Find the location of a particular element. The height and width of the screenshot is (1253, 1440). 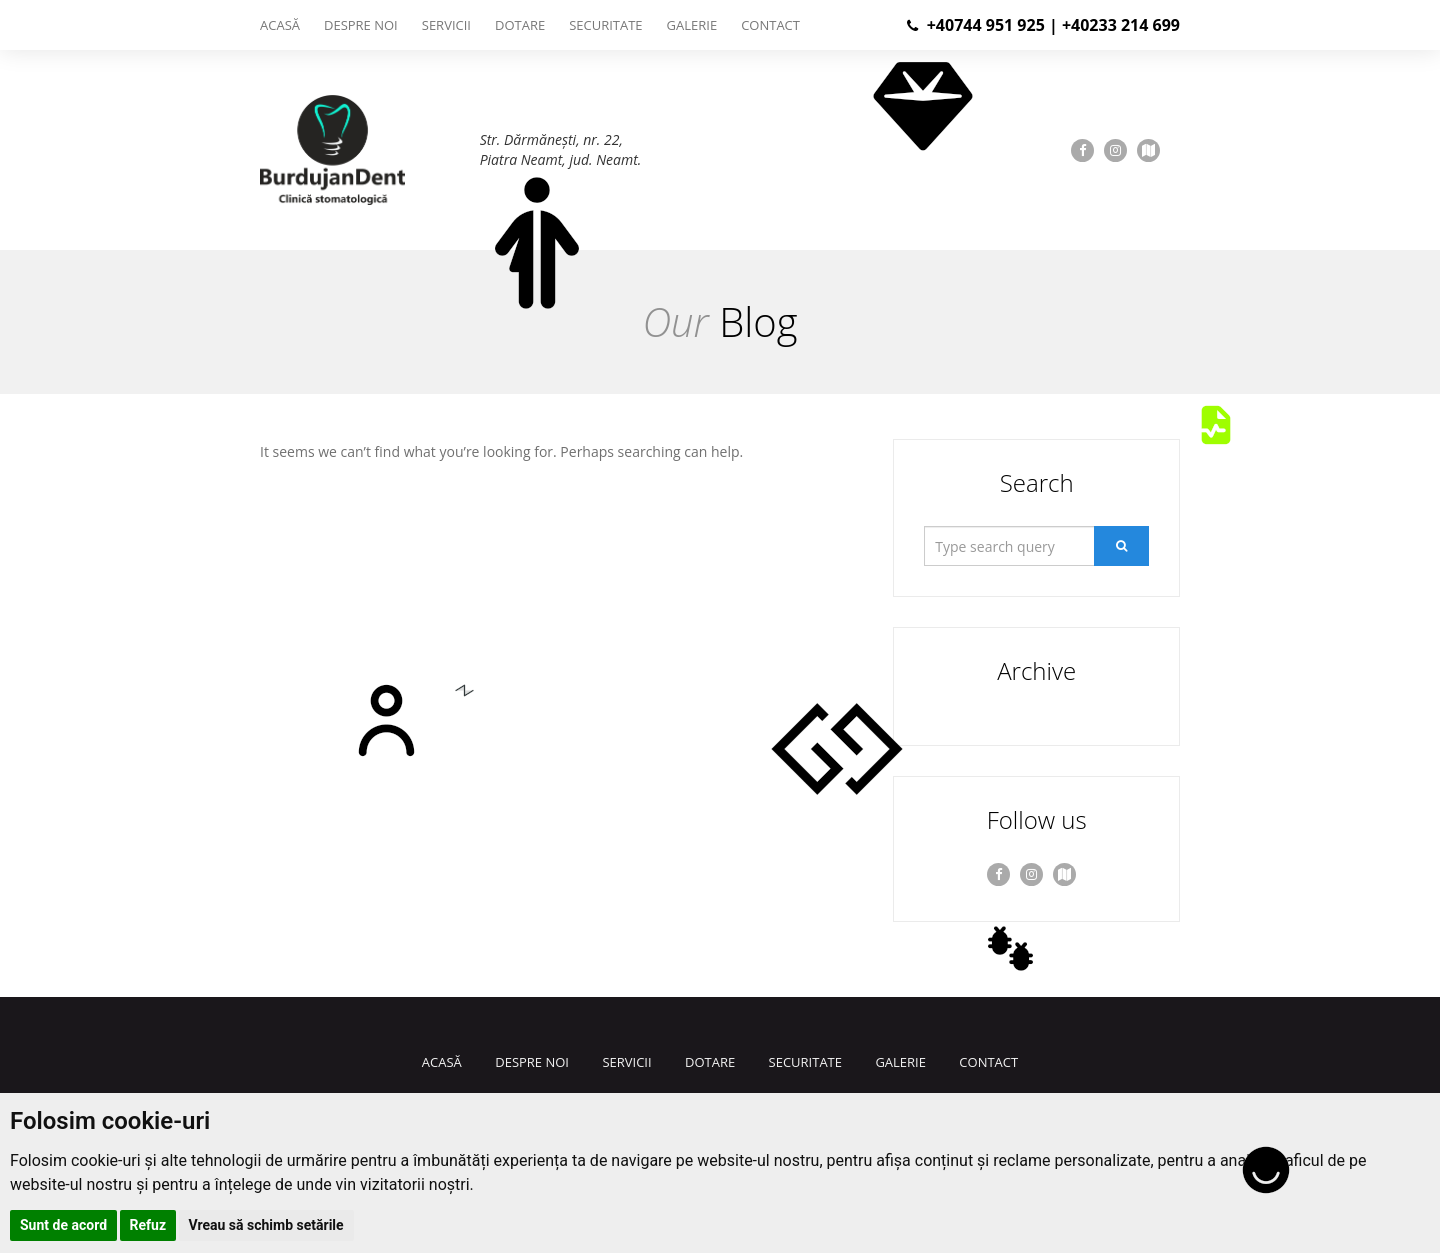

adjust sawtooth waveform settings is located at coordinates (464, 690).